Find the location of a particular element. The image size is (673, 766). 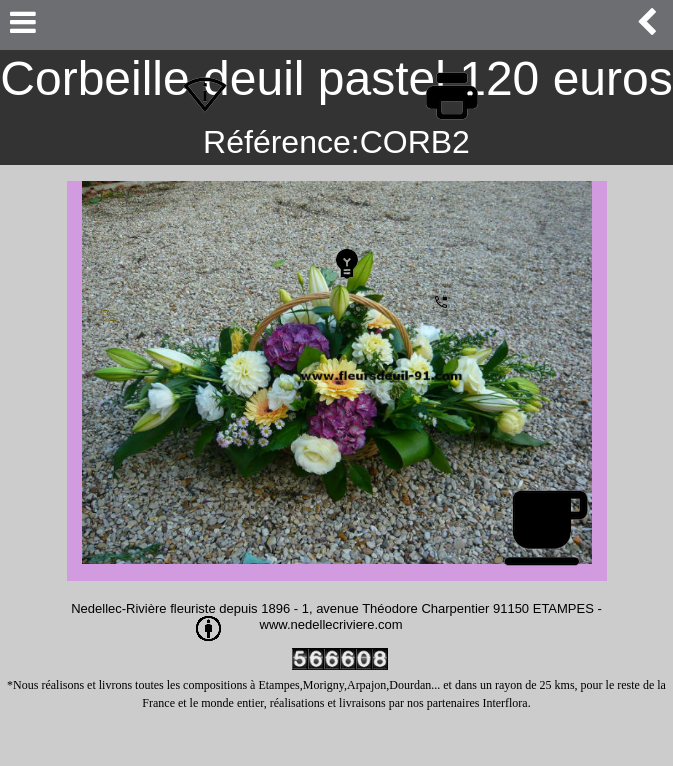

print this document is located at coordinates (452, 96).